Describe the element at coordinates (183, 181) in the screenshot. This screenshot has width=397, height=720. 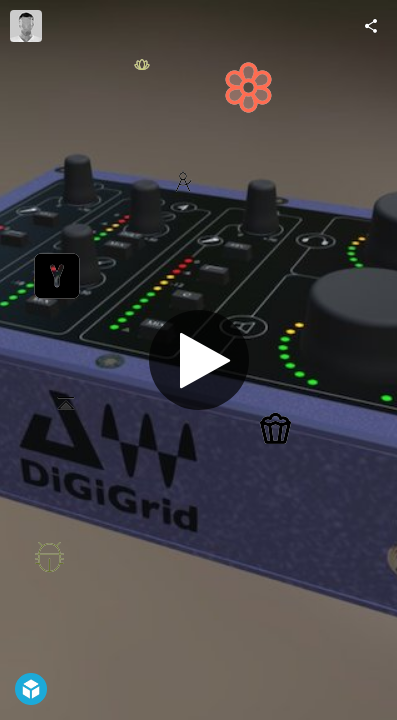
I see `access drawing or drafting tools` at that location.